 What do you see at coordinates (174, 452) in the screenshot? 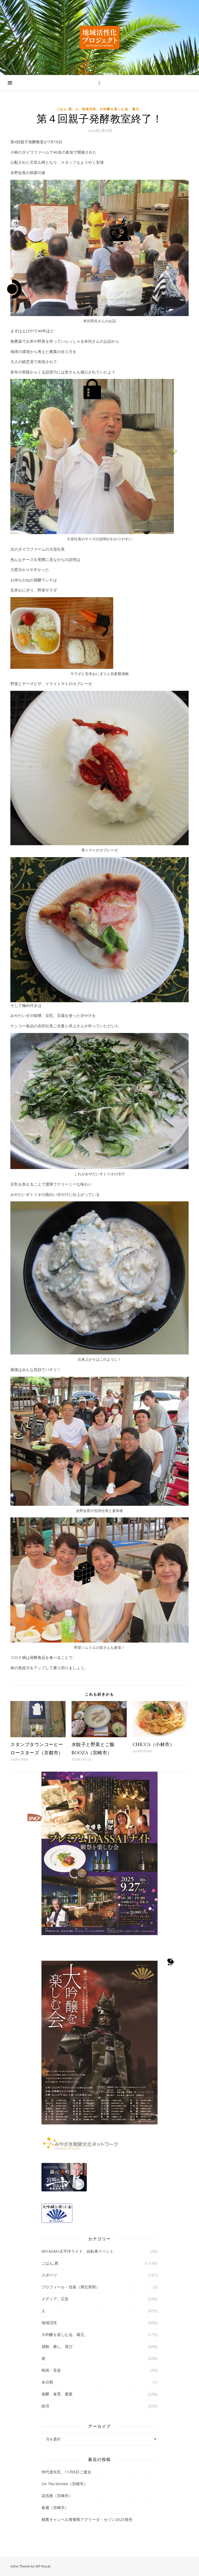
I see `indicates an Angular framework application` at bounding box center [174, 452].